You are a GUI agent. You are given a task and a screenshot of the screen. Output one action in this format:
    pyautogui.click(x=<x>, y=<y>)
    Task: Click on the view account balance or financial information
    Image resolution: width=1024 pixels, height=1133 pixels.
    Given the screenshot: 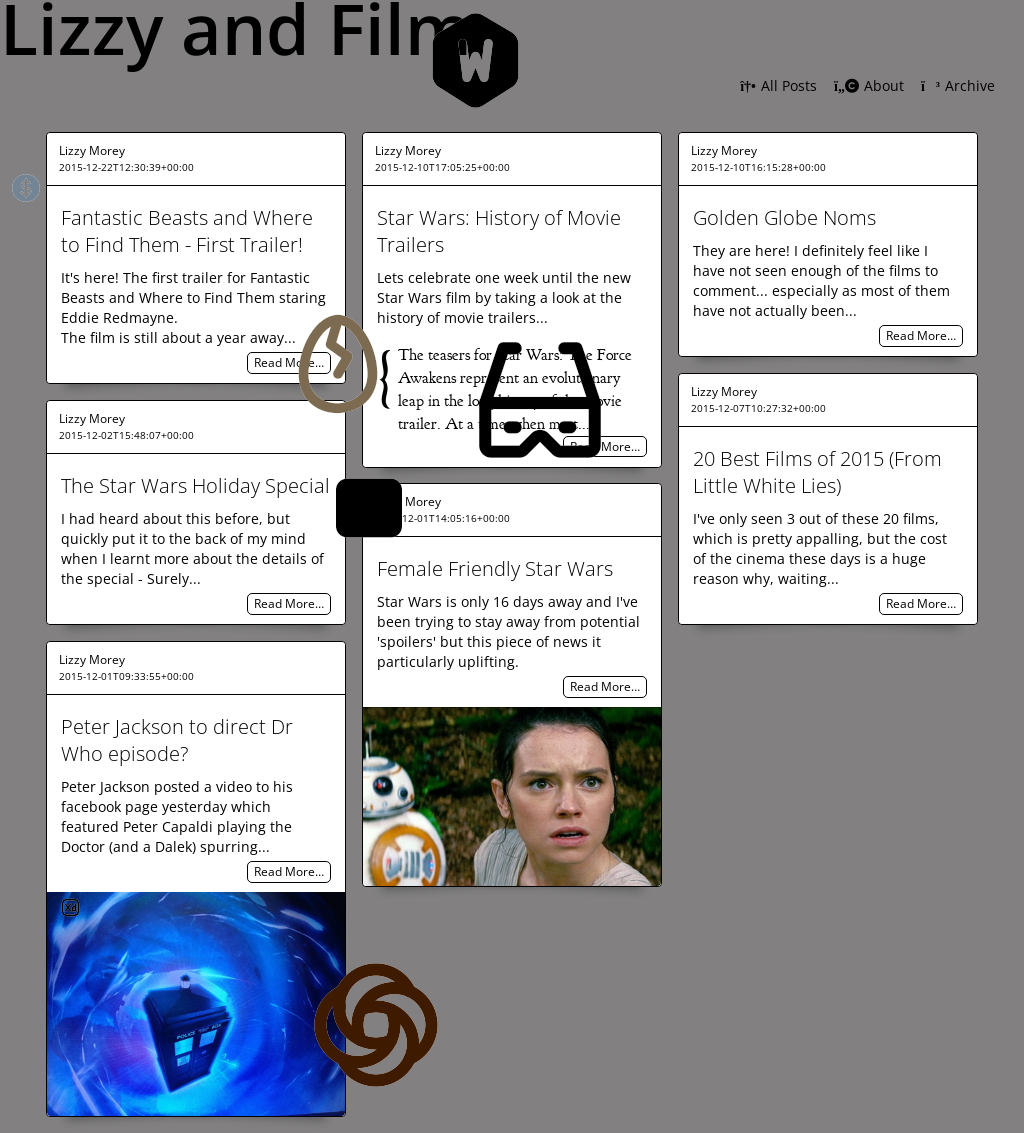 What is the action you would take?
    pyautogui.click(x=26, y=188)
    